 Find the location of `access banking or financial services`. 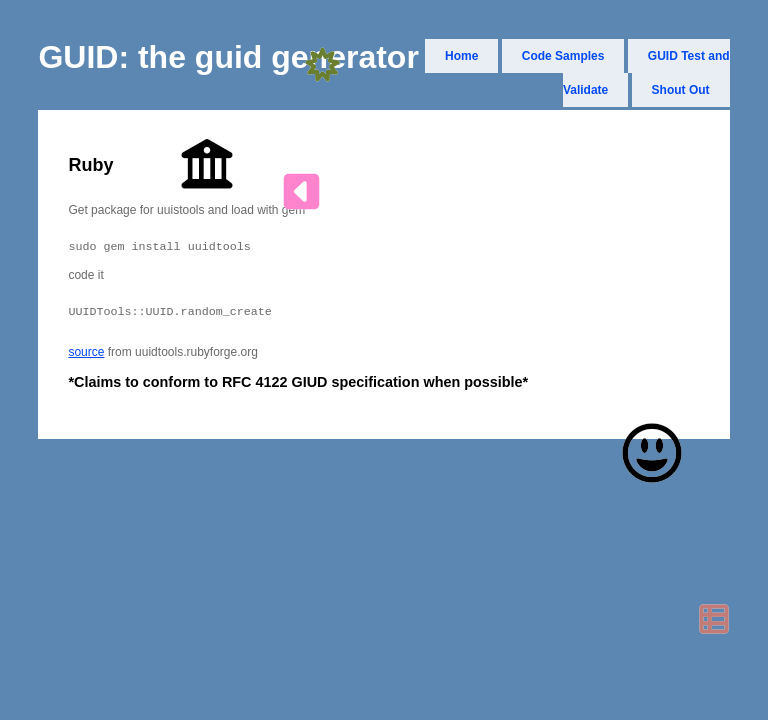

access banking or financial services is located at coordinates (207, 163).